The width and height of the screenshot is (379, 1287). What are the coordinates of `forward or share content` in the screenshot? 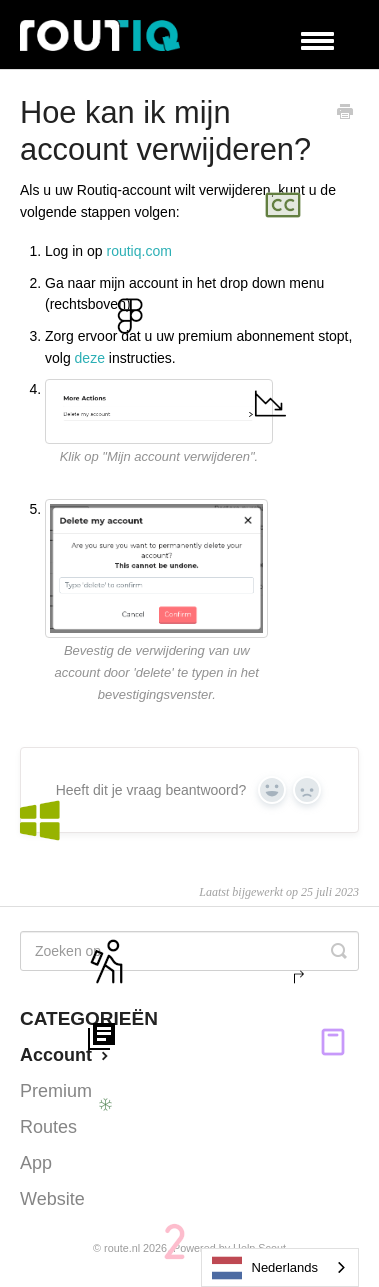 It's located at (298, 977).